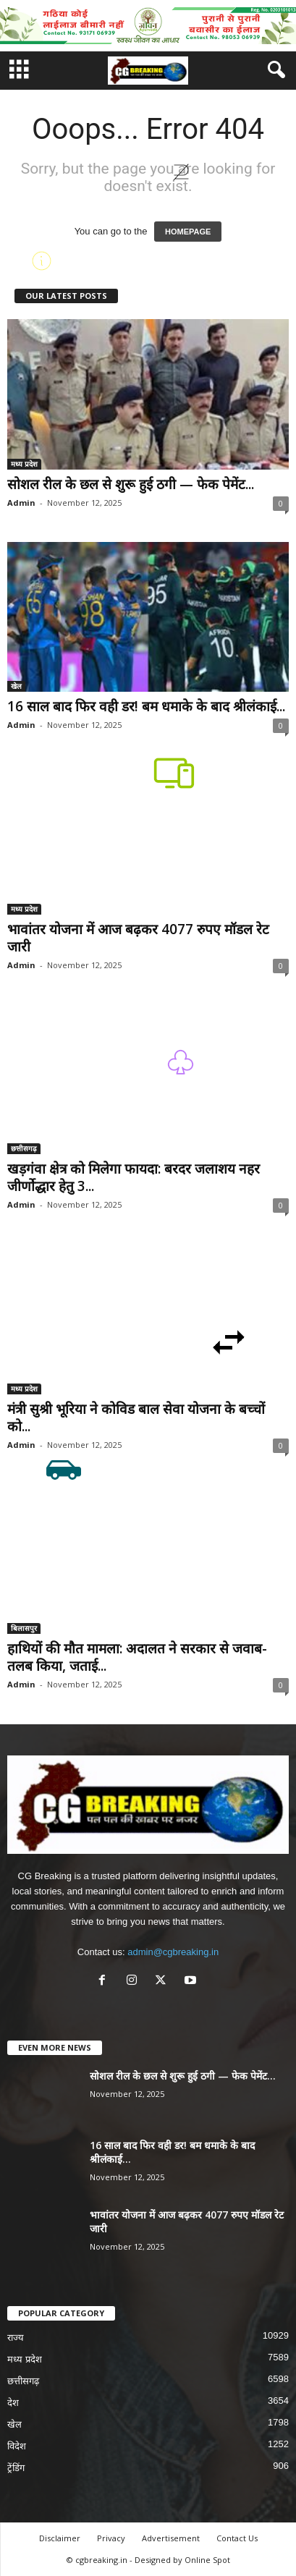 Image resolution: width=296 pixels, height=2576 pixels. Describe the element at coordinates (41, 260) in the screenshot. I see `view more information or details` at that location.